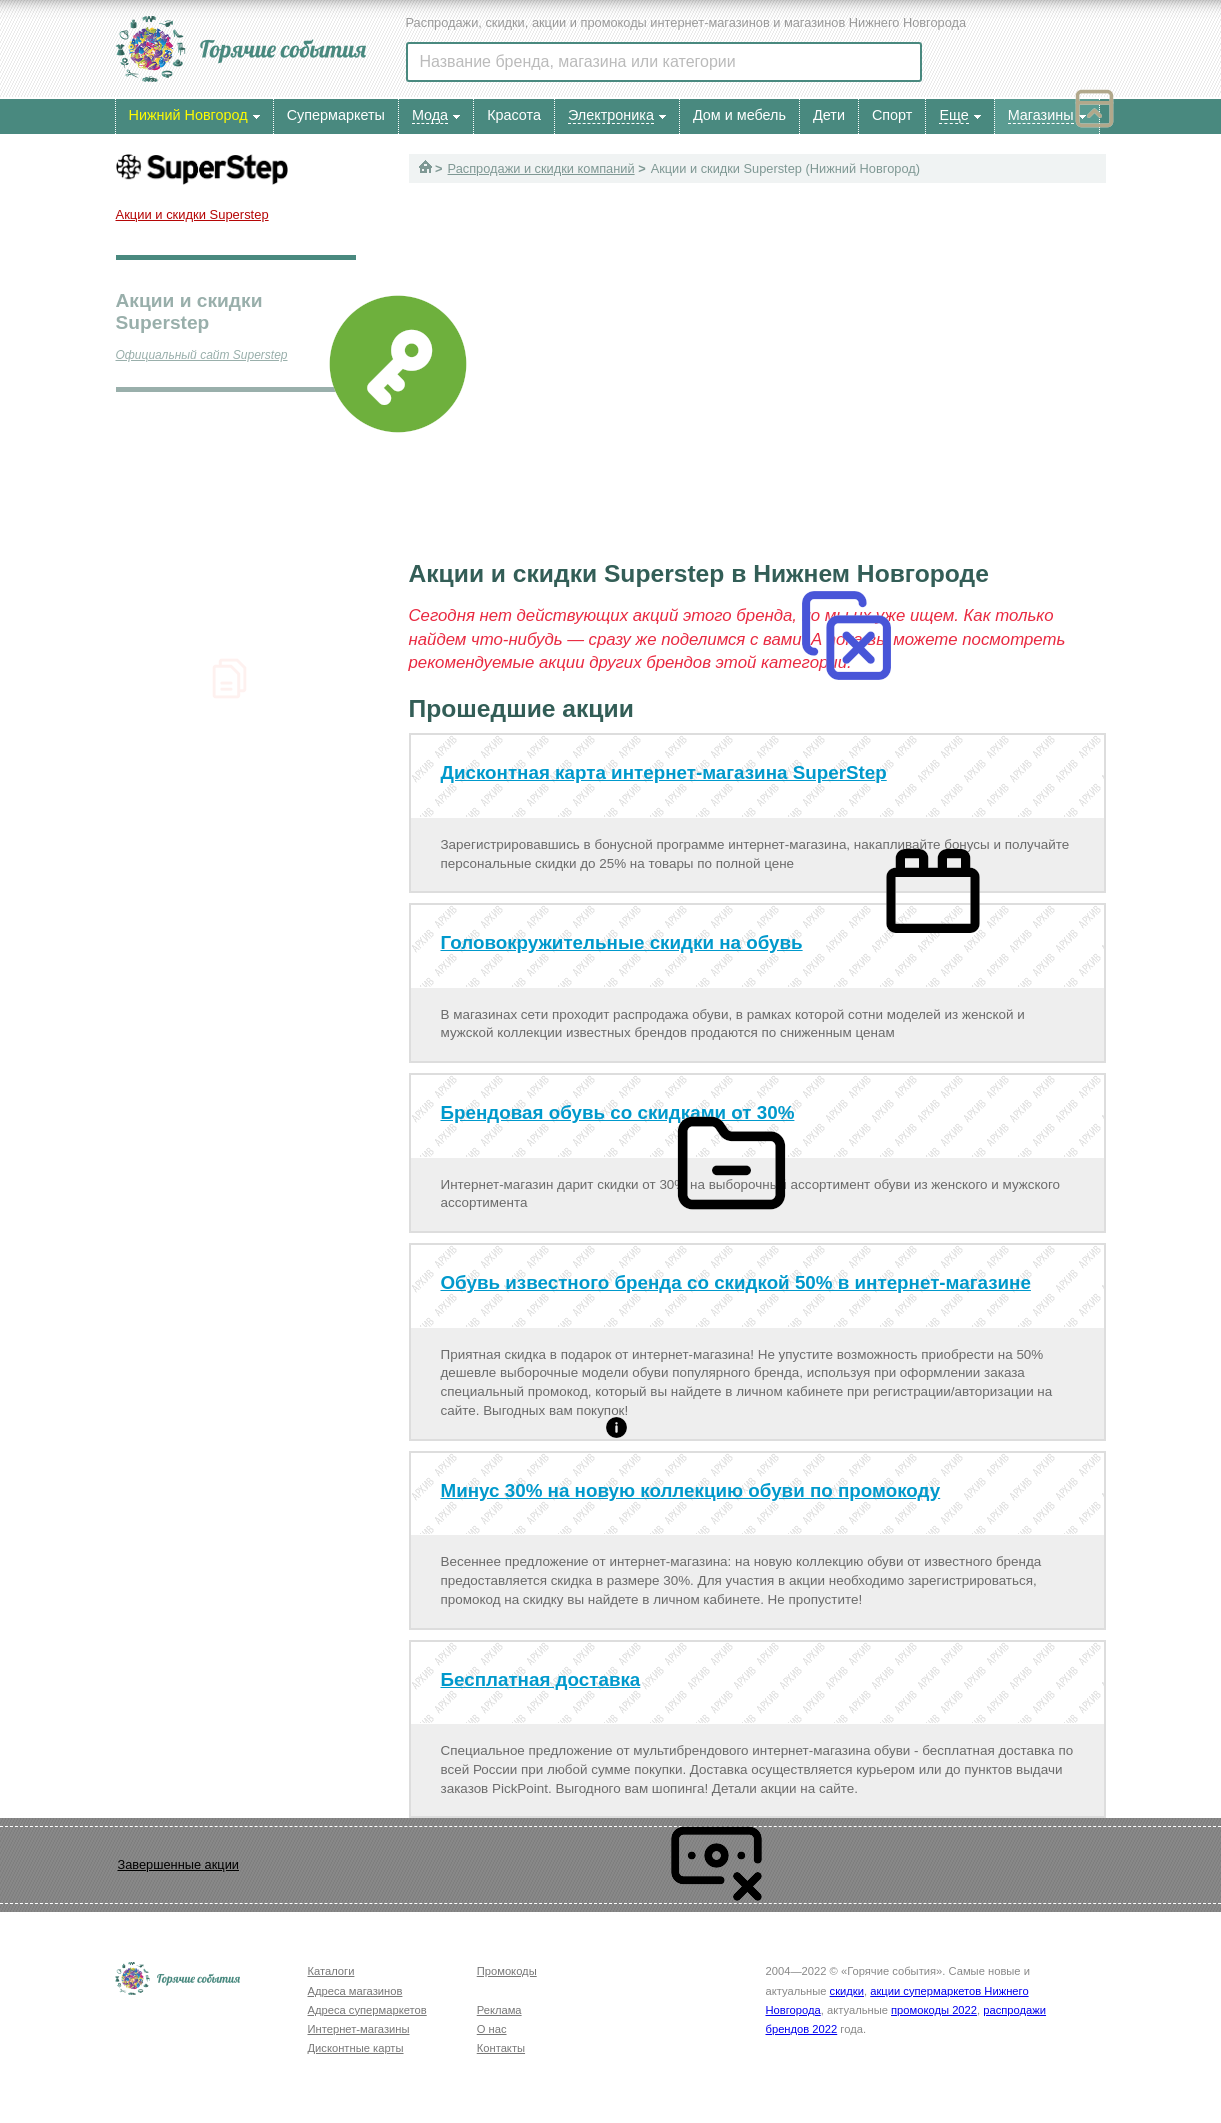 The width and height of the screenshot is (1221, 2123). I want to click on cancel or clear clipboard content, so click(846, 635).